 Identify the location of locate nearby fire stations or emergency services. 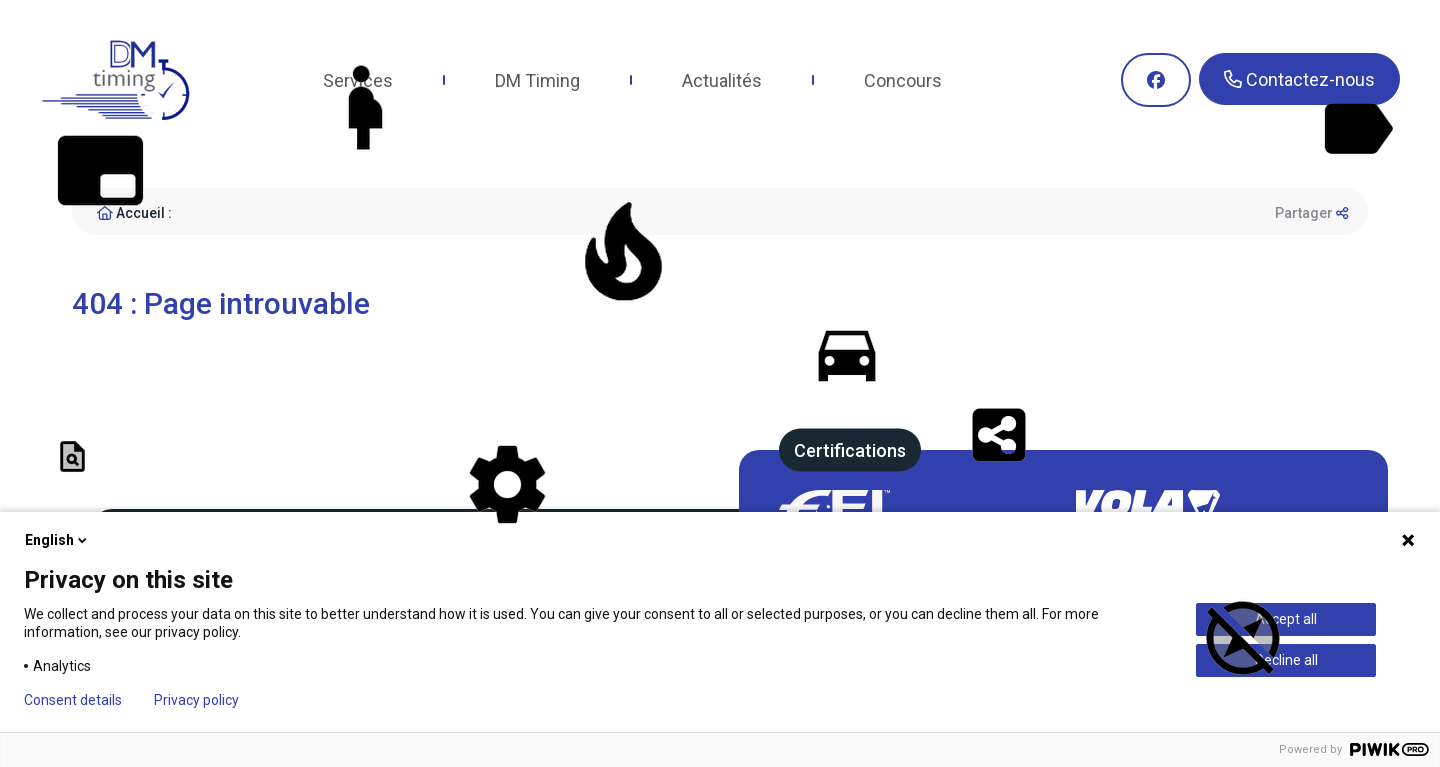
(623, 252).